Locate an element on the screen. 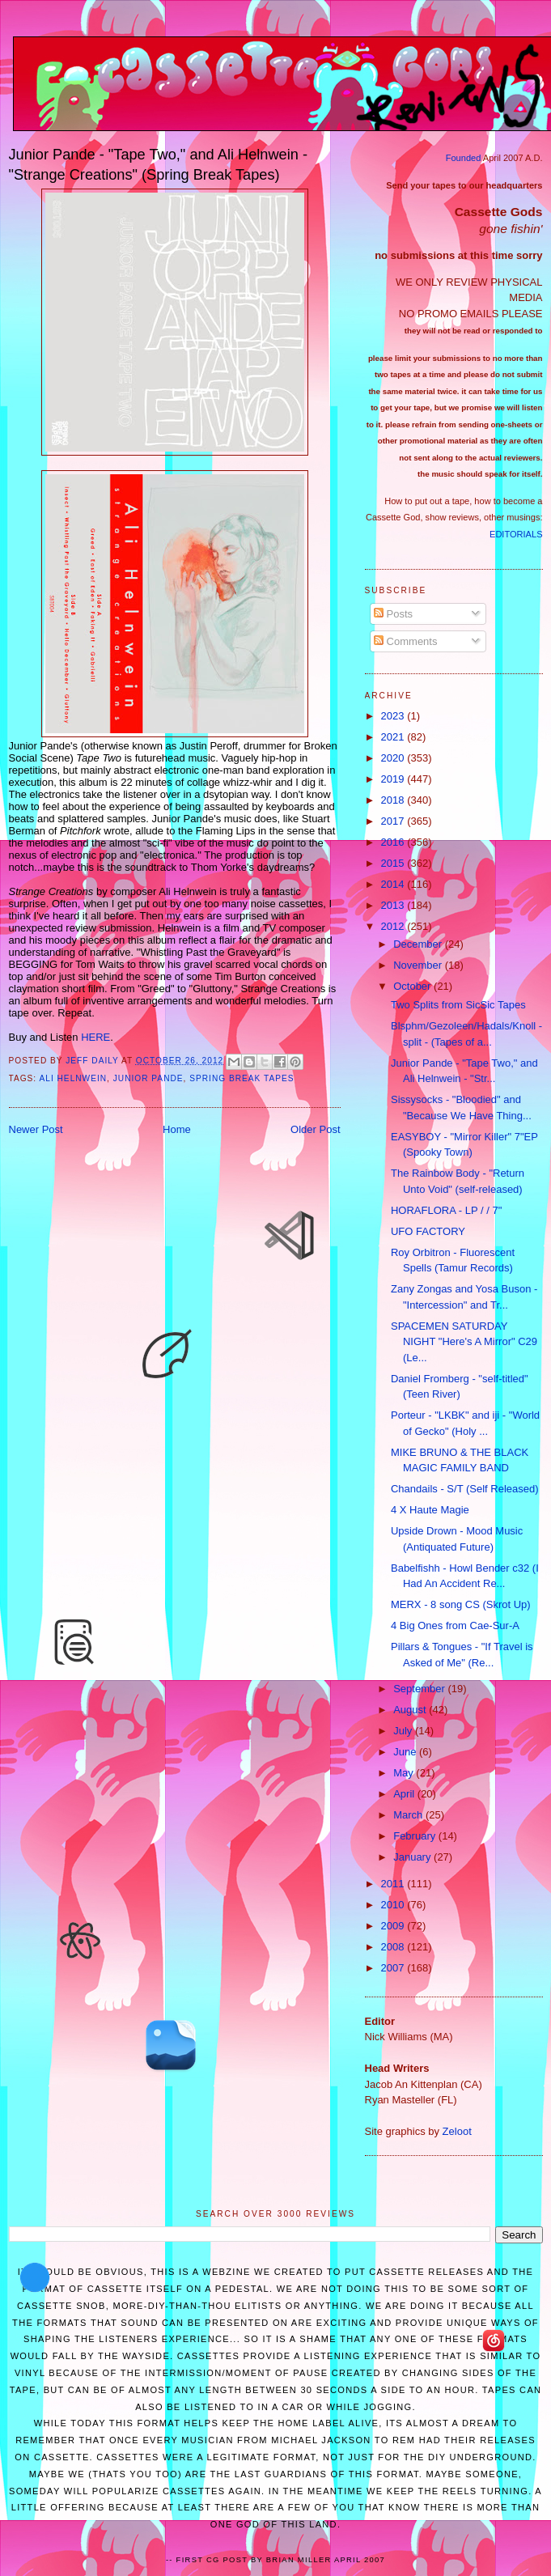  open visual studio code is located at coordinates (289, 1235).